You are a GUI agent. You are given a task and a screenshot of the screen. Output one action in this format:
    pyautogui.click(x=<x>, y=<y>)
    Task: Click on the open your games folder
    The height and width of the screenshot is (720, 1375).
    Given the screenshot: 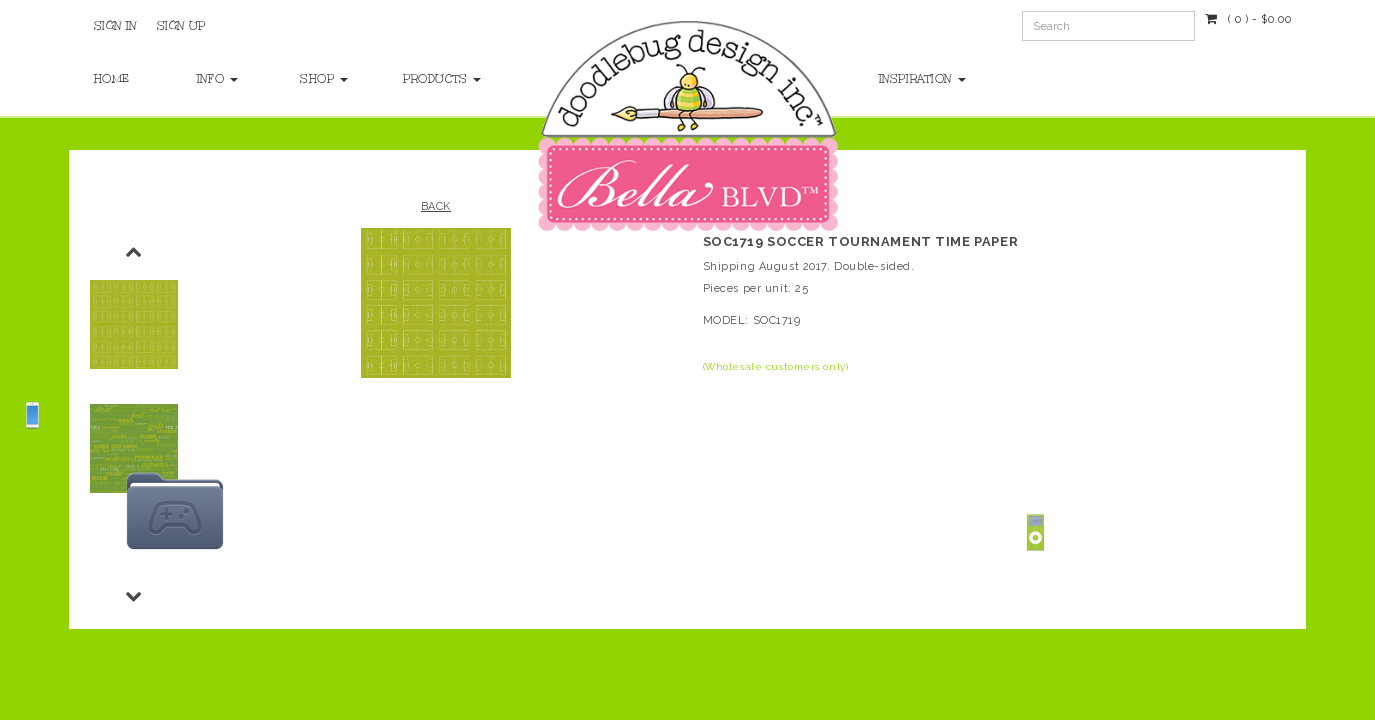 What is the action you would take?
    pyautogui.click(x=175, y=511)
    